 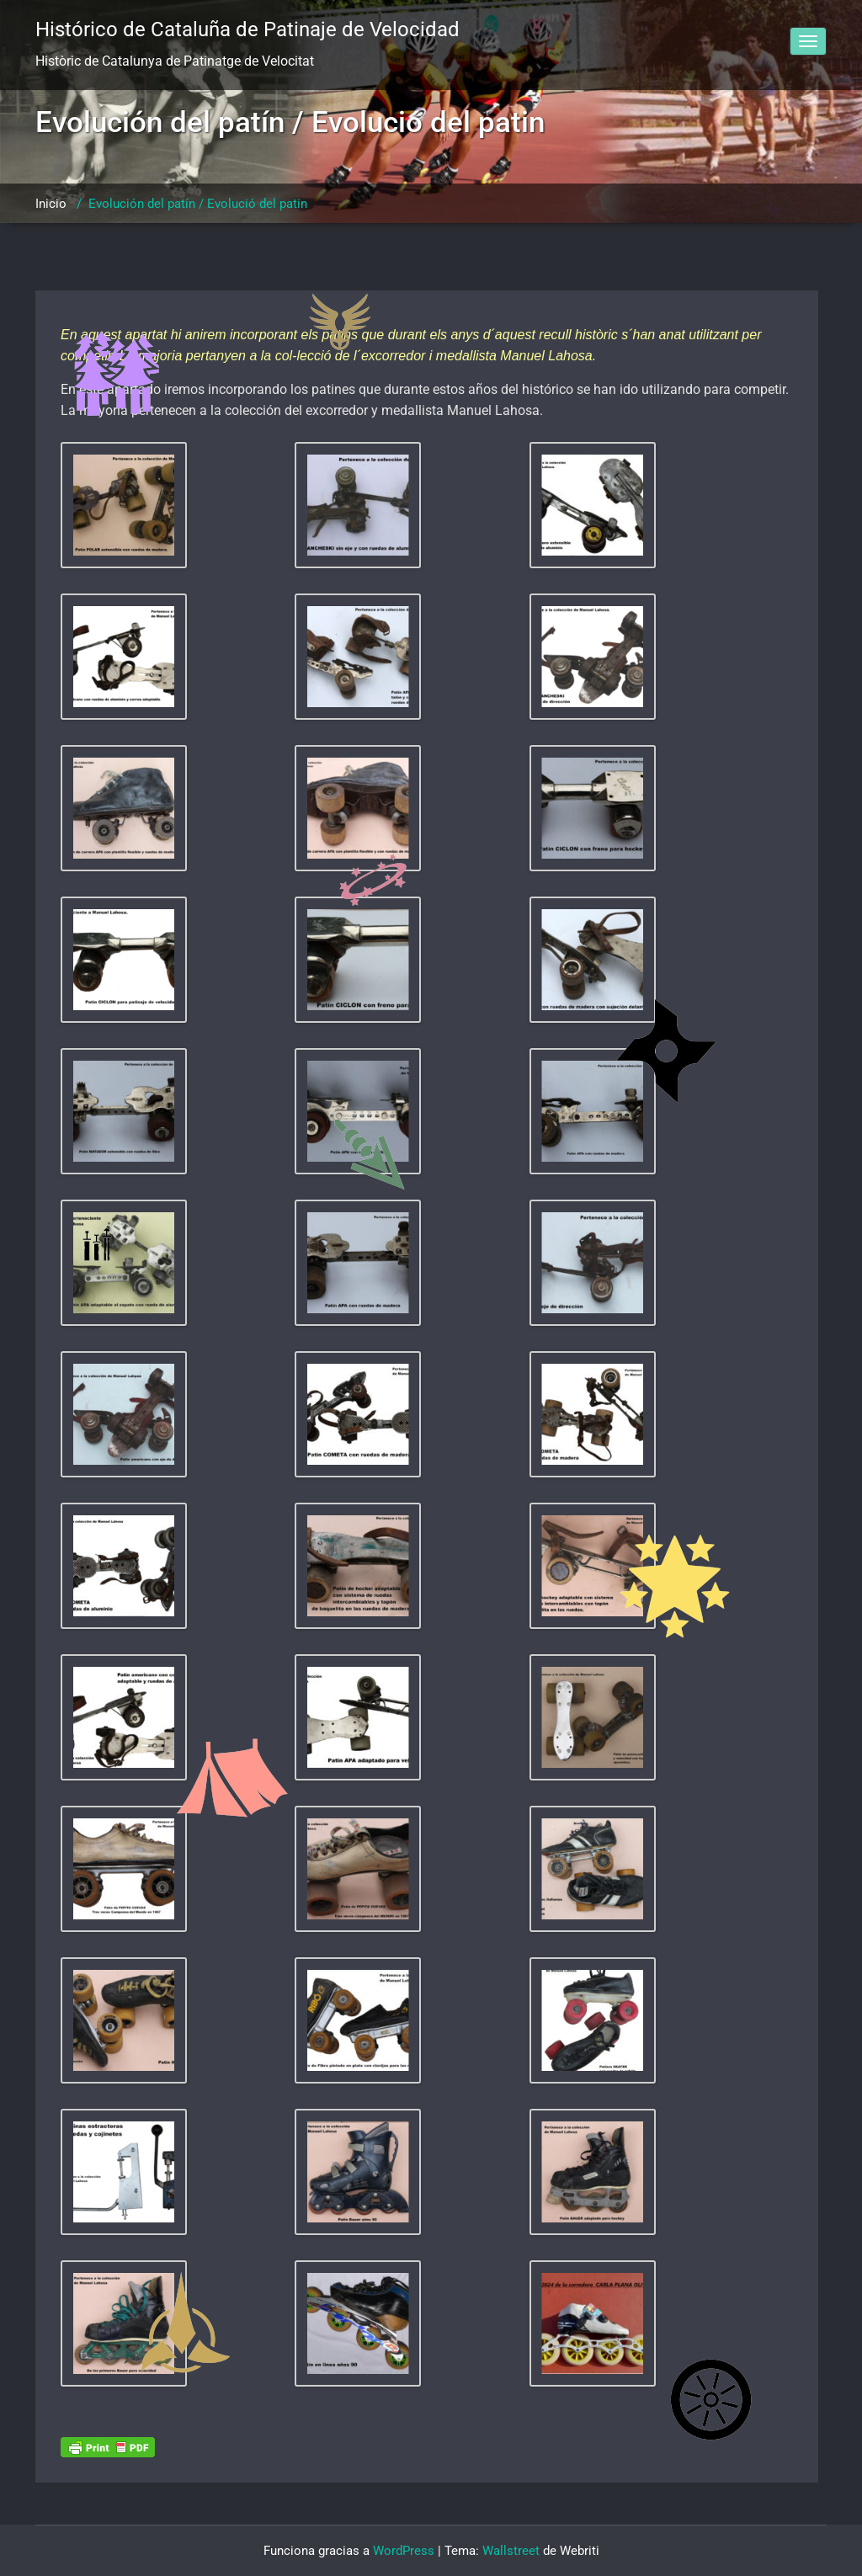 What do you see at coordinates (666, 1051) in the screenshot?
I see `ninja or stealth game mode` at bounding box center [666, 1051].